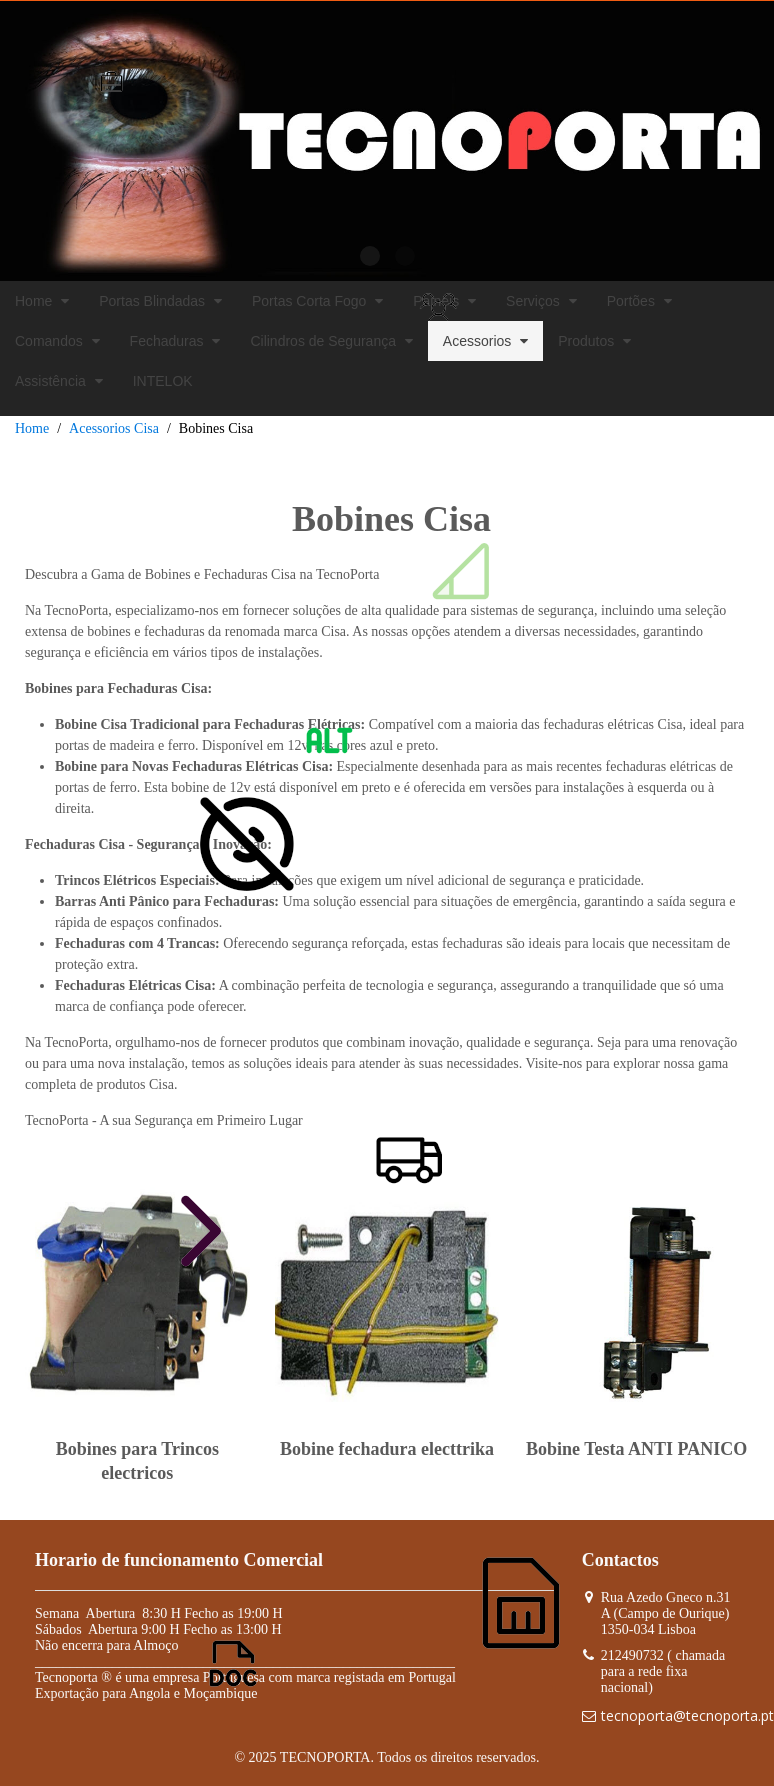 The width and height of the screenshot is (774, 1786). I want to click on access travel or trip planning features, so click(111, 82).